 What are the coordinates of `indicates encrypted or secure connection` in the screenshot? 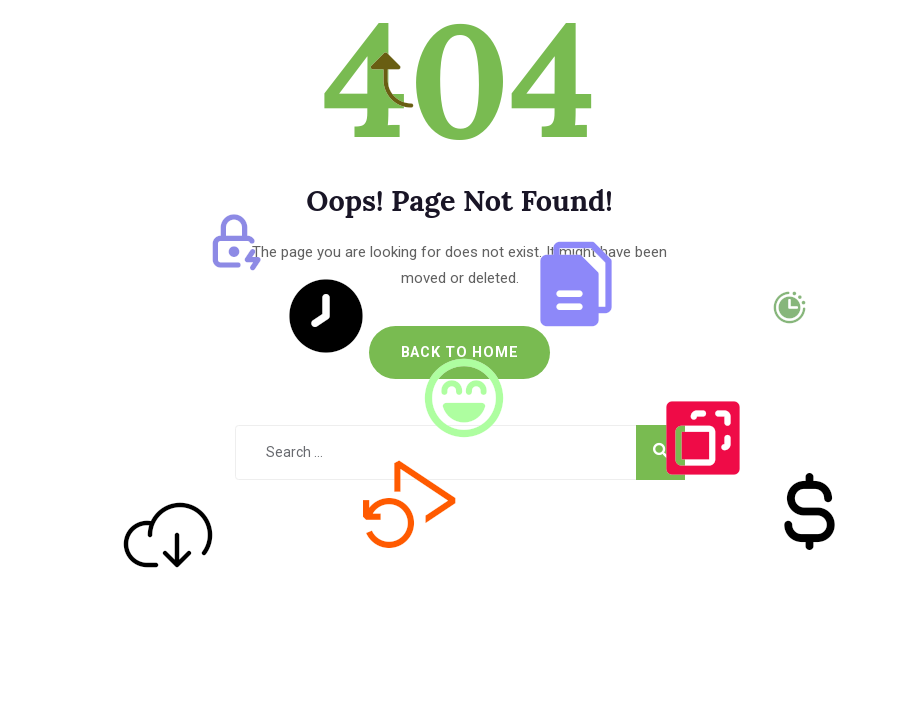 It's located at (234, 241).